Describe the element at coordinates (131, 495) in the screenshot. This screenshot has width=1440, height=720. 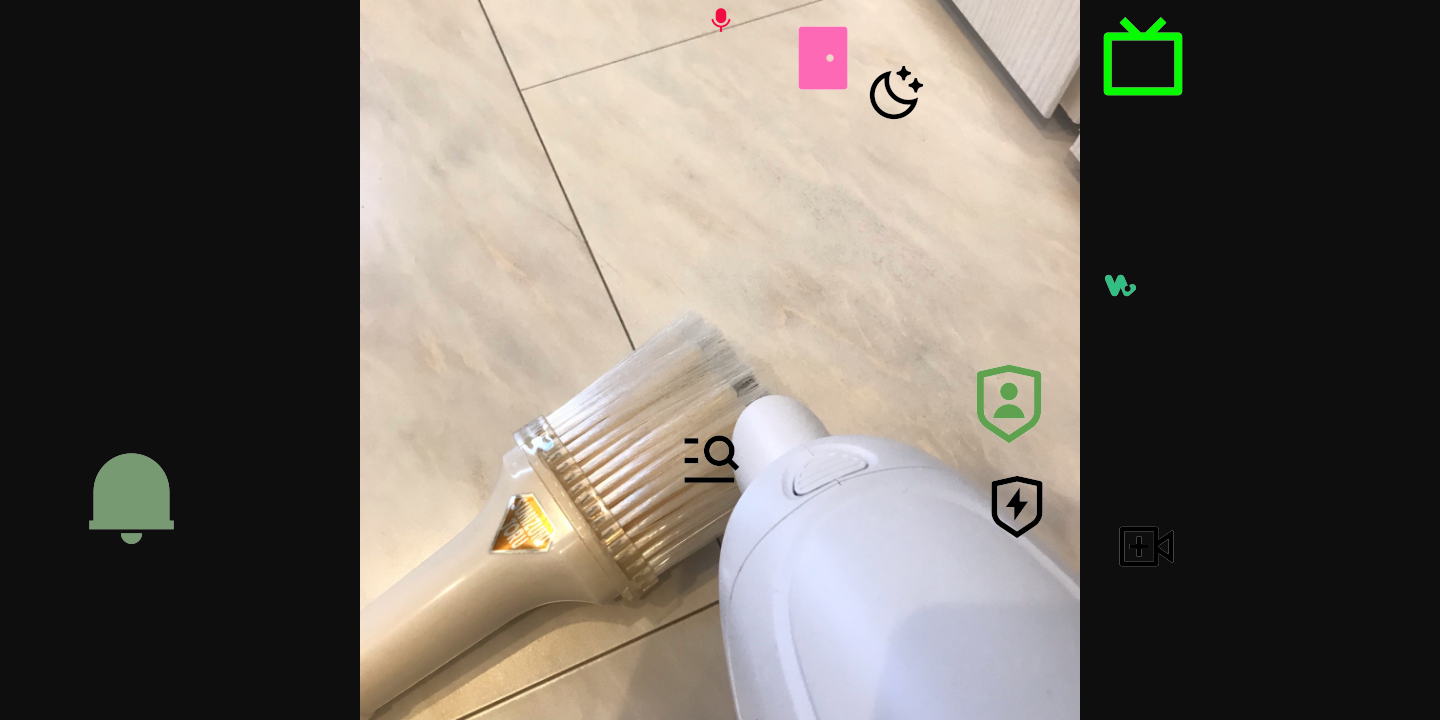
I see `view your notifications` at that location.